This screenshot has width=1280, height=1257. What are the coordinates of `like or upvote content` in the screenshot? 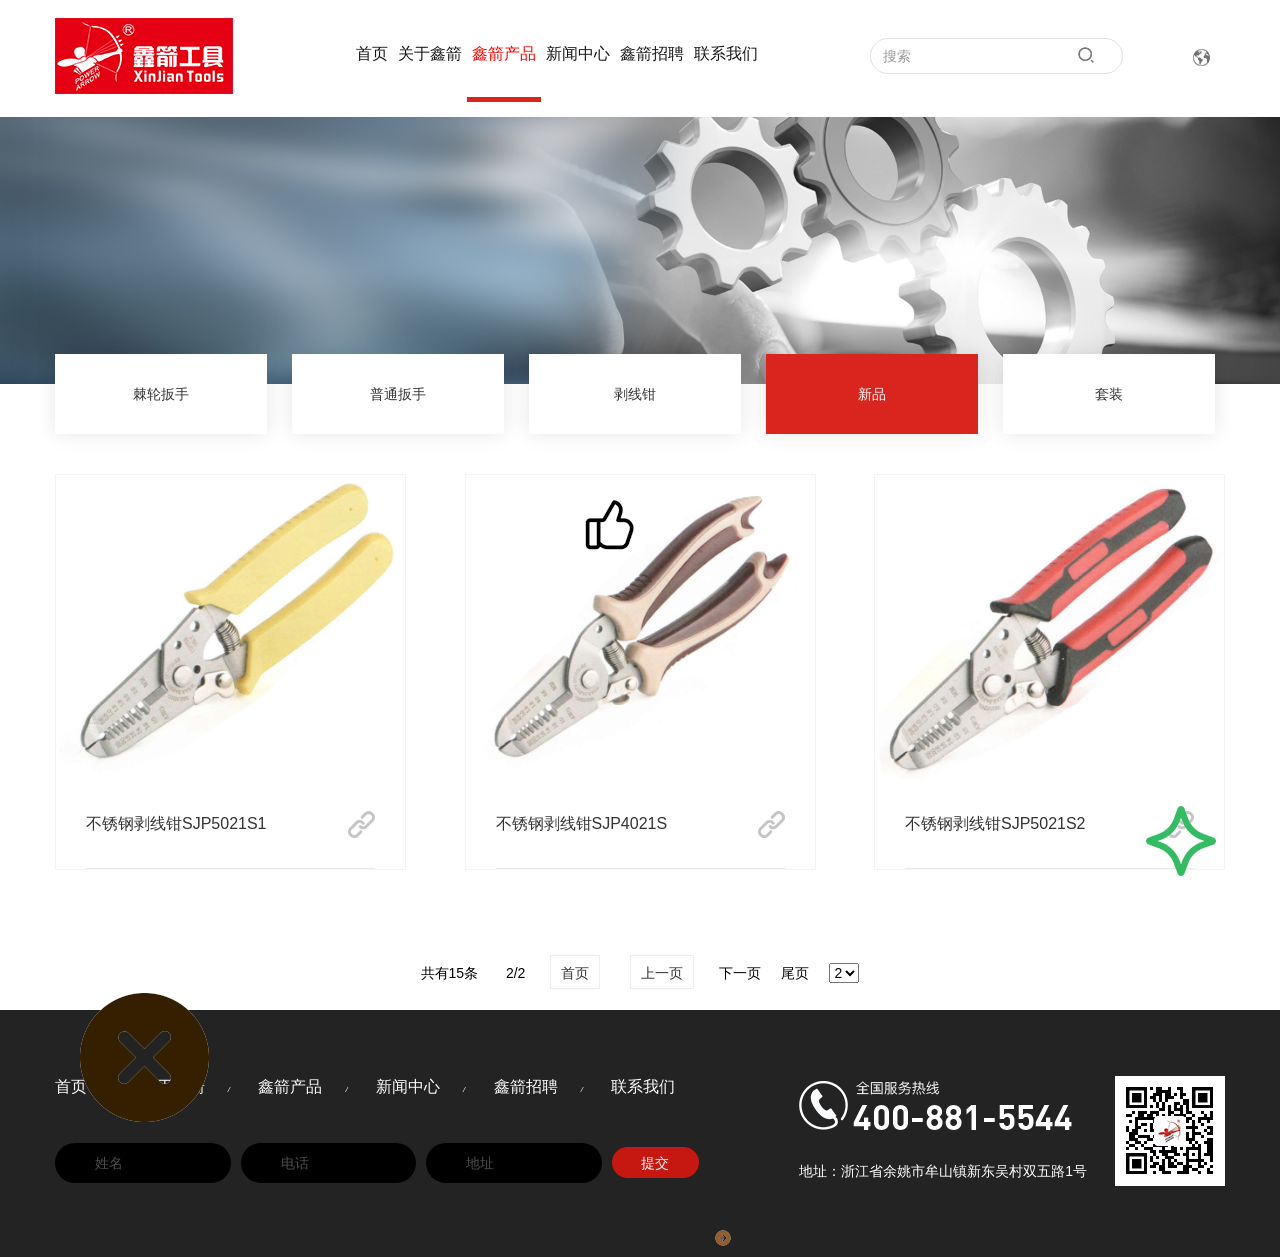 It's located at (609, 526).